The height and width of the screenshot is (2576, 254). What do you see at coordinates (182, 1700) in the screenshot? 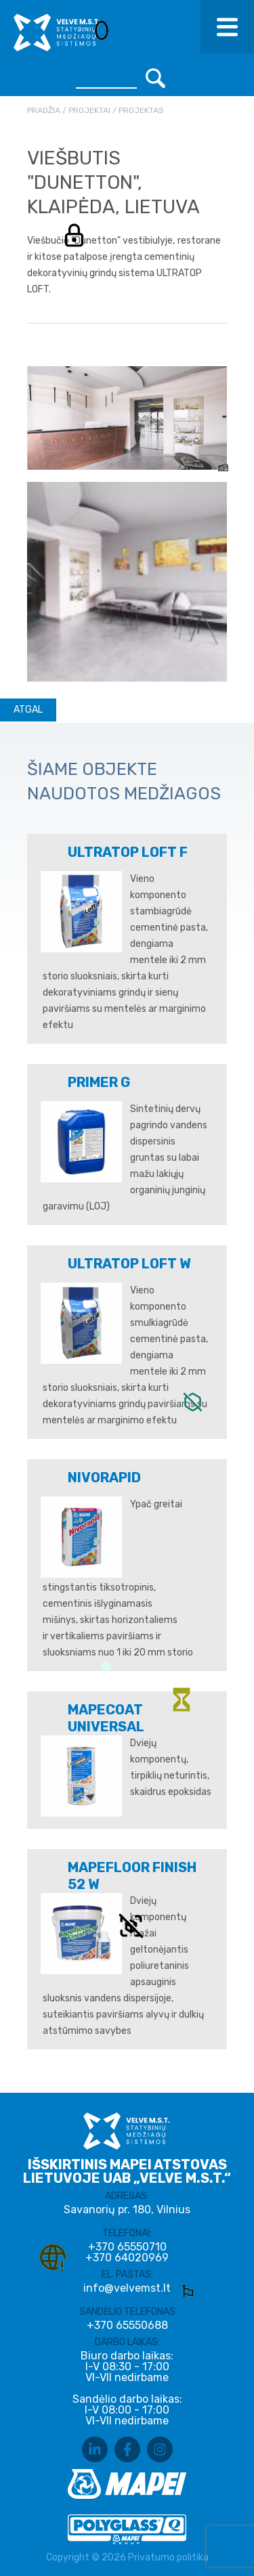
I see `indicates a process is in progress or loading` at bounding box center [182, 1700].